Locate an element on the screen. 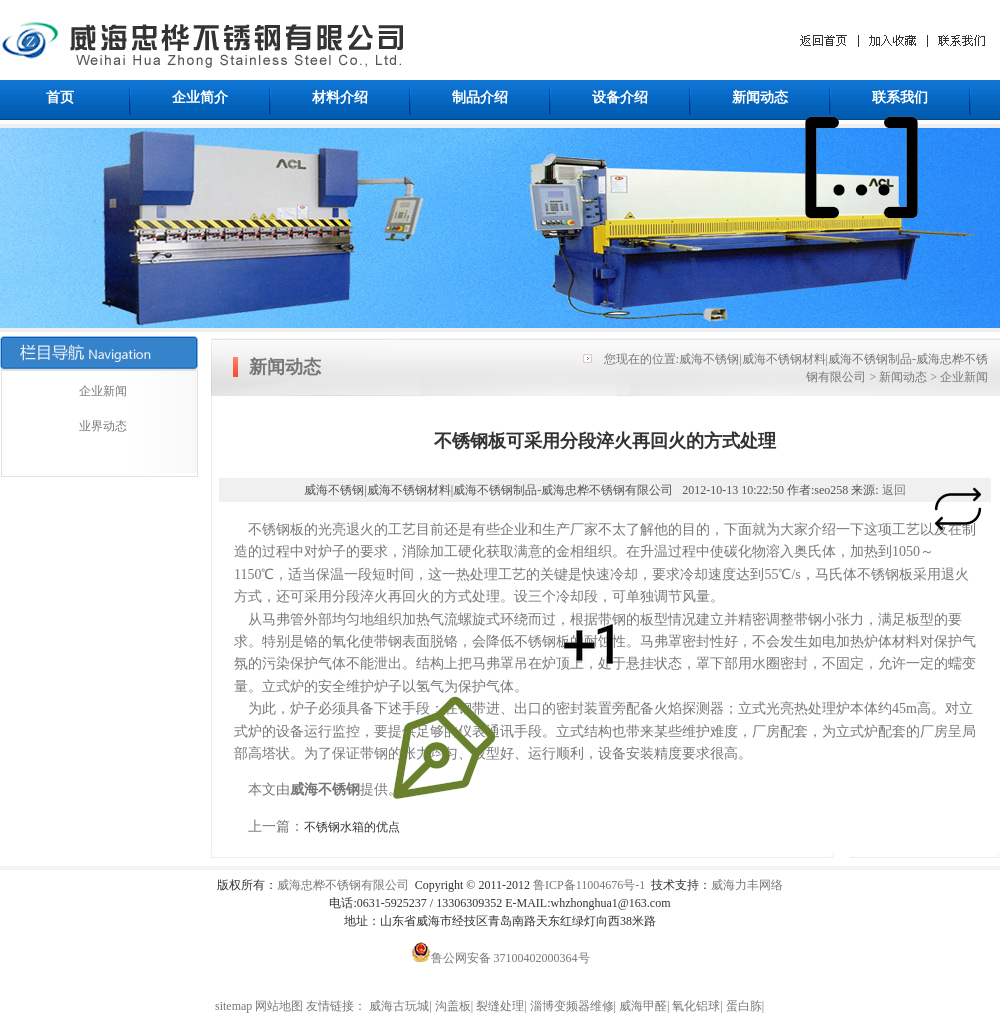 This screenshot has height=1015, width=1000. increase exposure by one stop is located at coordinates (588, 645).